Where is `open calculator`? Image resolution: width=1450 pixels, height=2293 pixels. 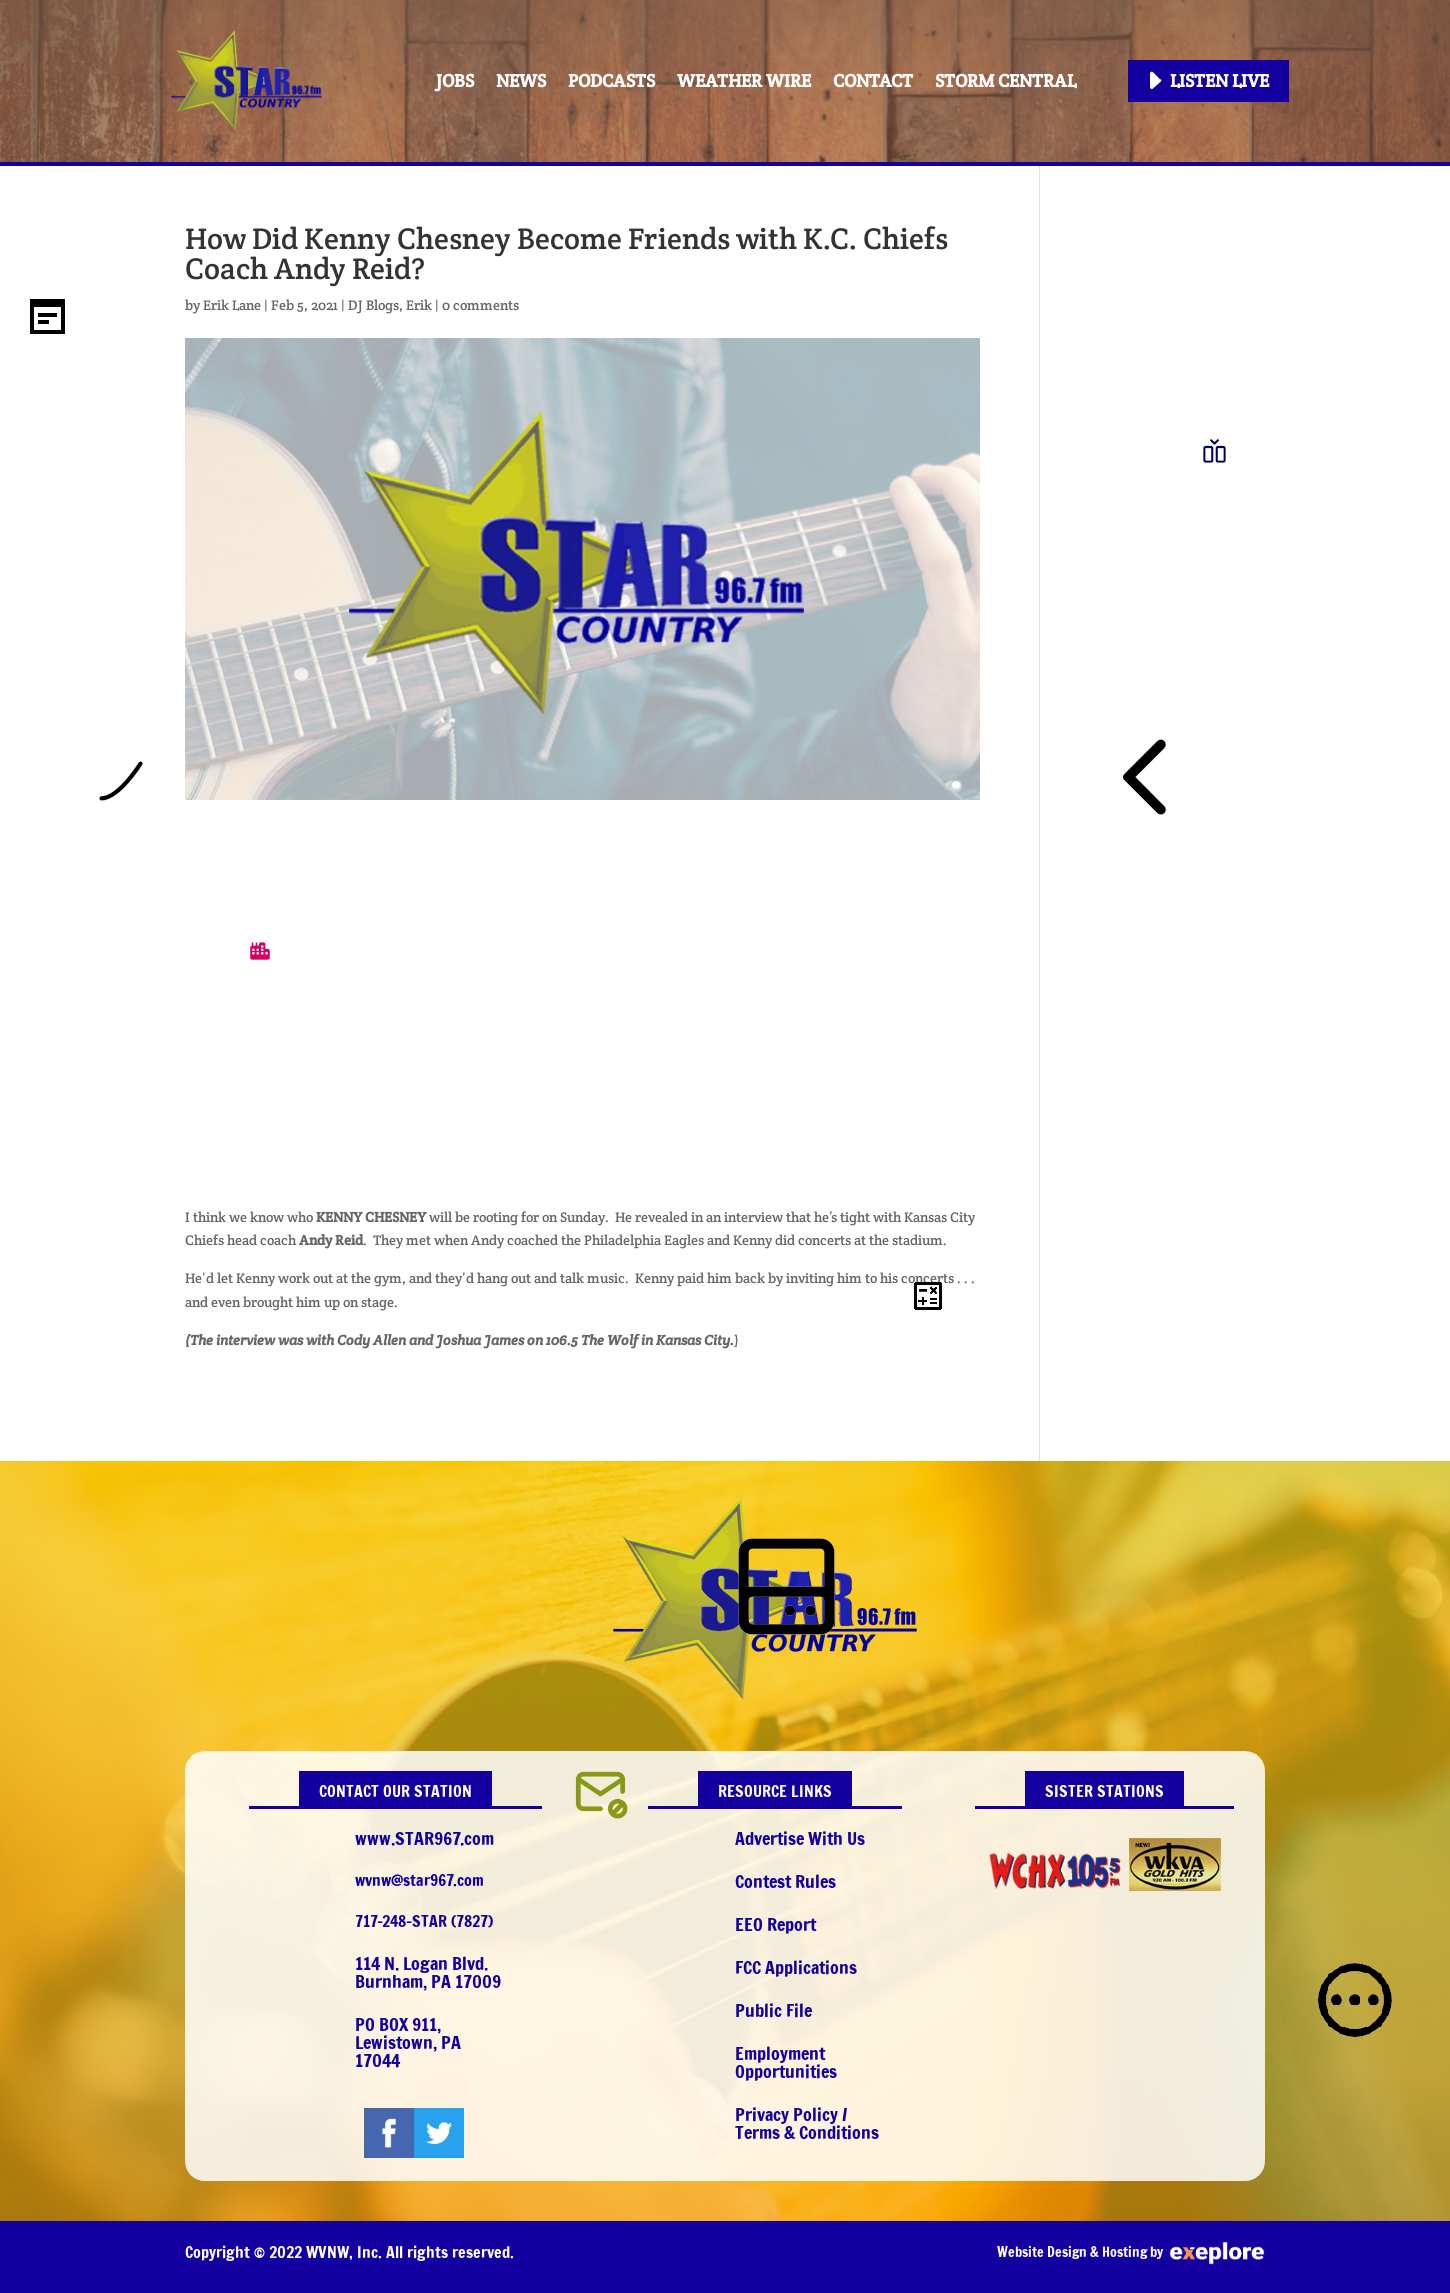
open calculator is located at coordinates (928, 1296).